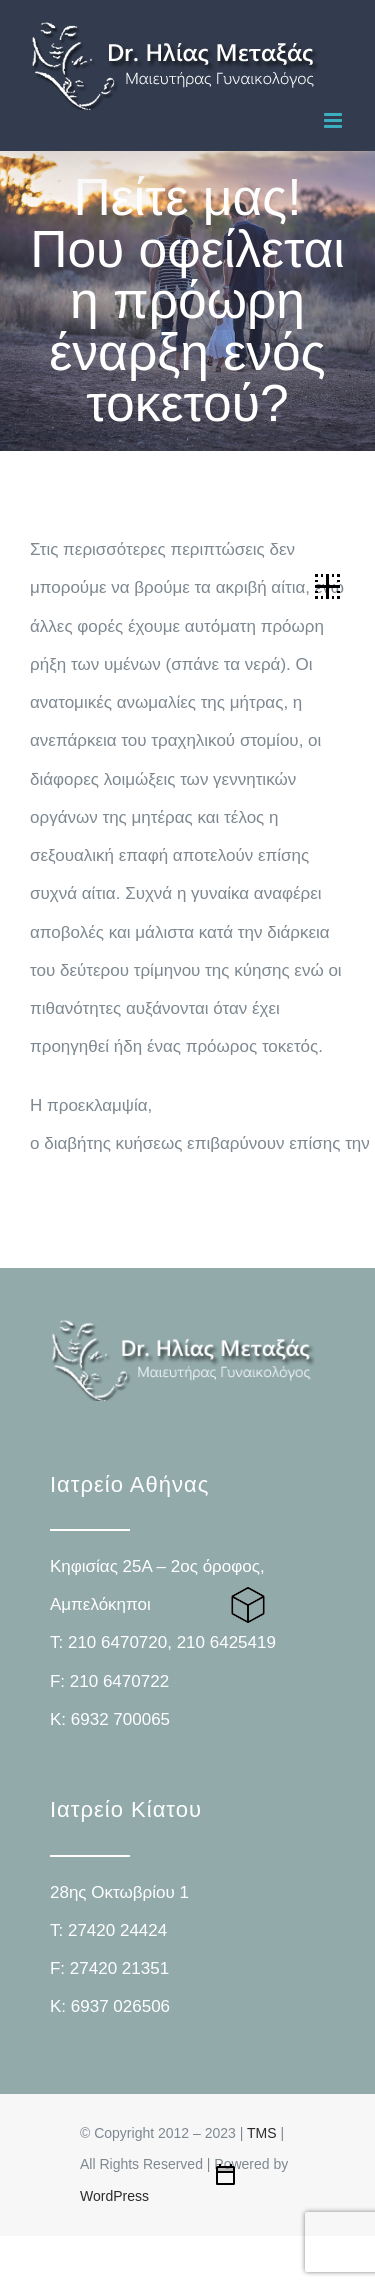  What do you see at coordinates (225, 2174) in the screenshot?
I see `view today's date` at bounding box center [225, 2174].